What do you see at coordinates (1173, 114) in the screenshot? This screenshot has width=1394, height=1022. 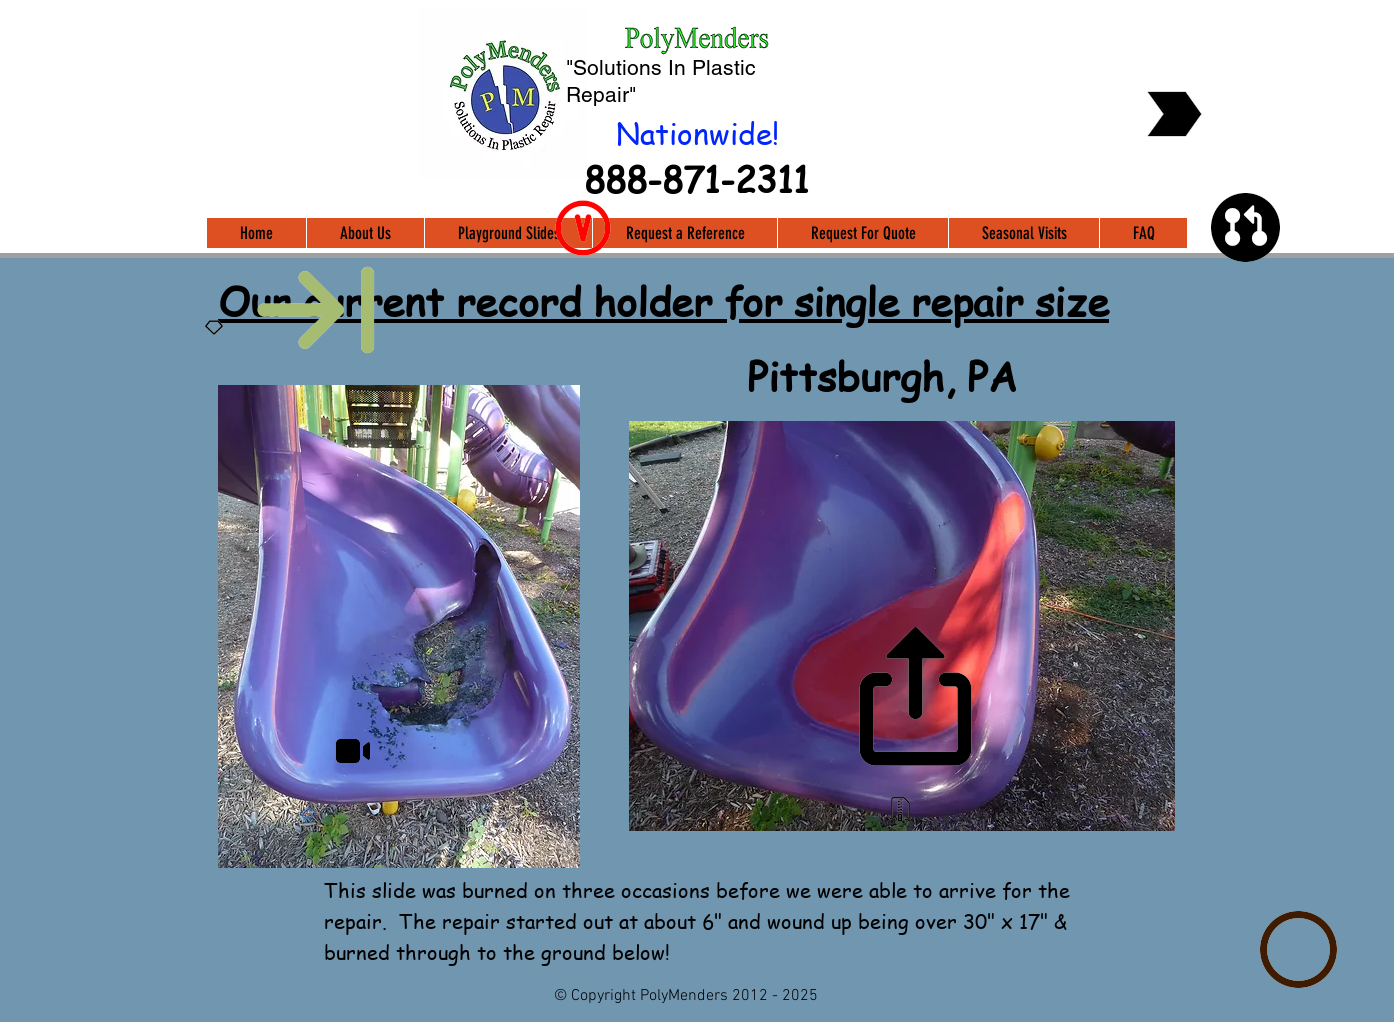 I see `mark message as important` at bounding box center [1173, 114].